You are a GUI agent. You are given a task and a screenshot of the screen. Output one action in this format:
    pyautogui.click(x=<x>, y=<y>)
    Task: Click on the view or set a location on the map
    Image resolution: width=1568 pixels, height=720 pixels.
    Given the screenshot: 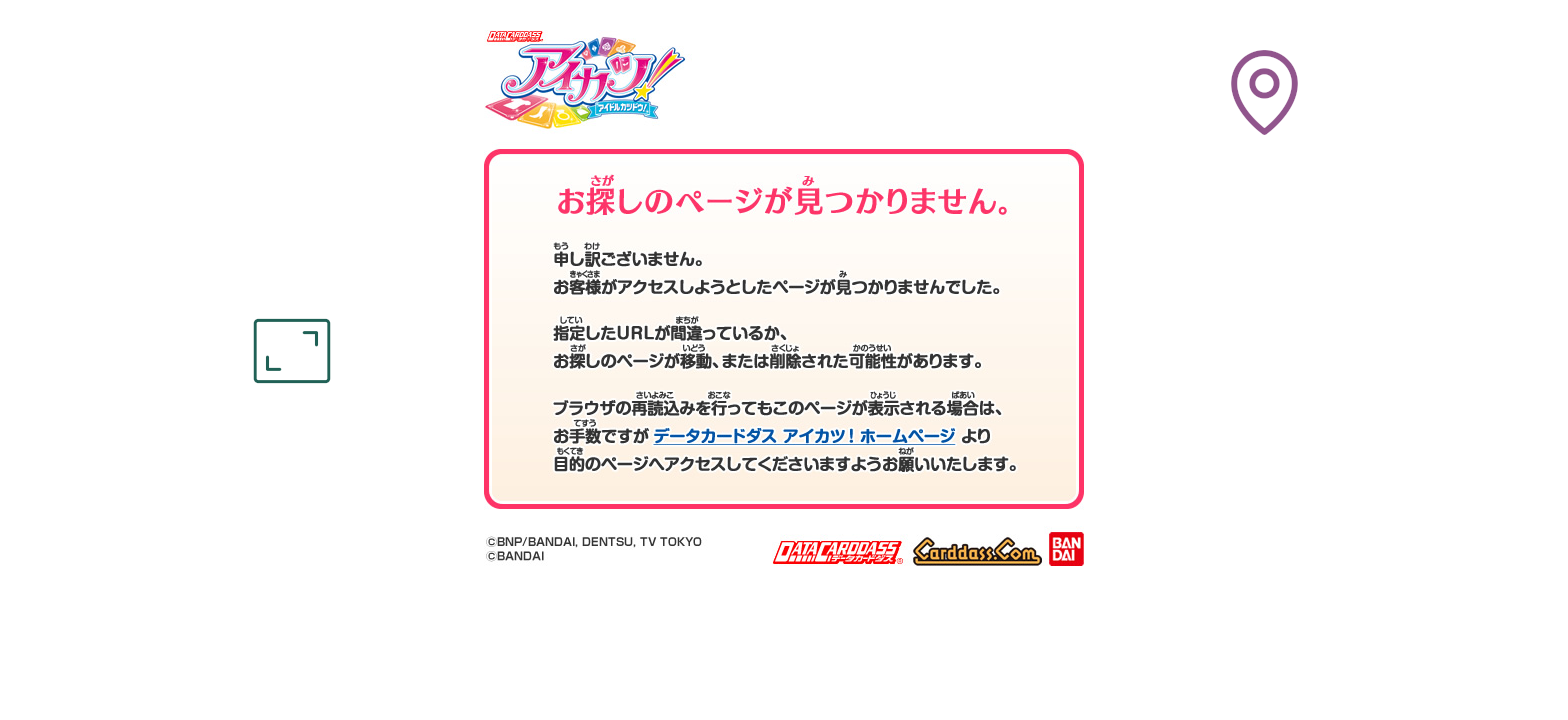 What is the action you would take?
    pyautogui.click(x=1264, y=92)
    